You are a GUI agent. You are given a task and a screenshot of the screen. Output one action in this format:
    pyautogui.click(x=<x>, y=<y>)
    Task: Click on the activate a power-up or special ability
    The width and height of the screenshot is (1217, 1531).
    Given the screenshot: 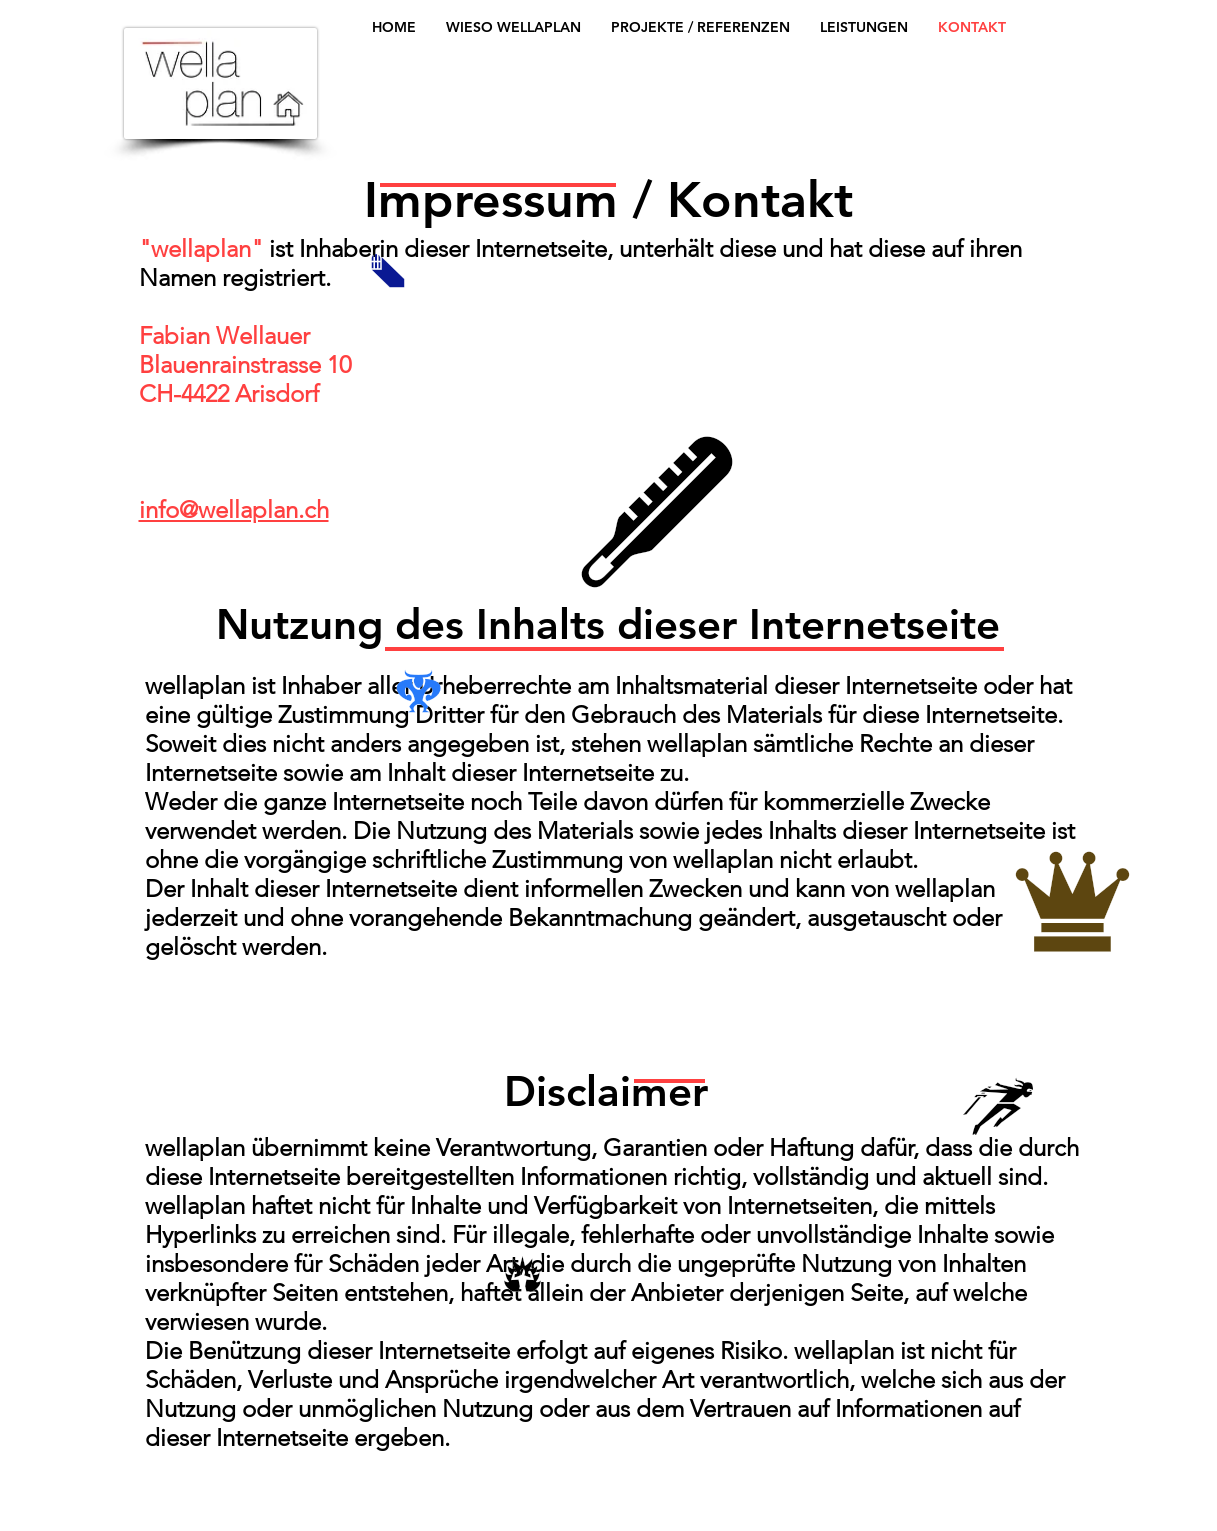 What is the action you would take?
    pyautogui.click(x=522, y=1273)
    